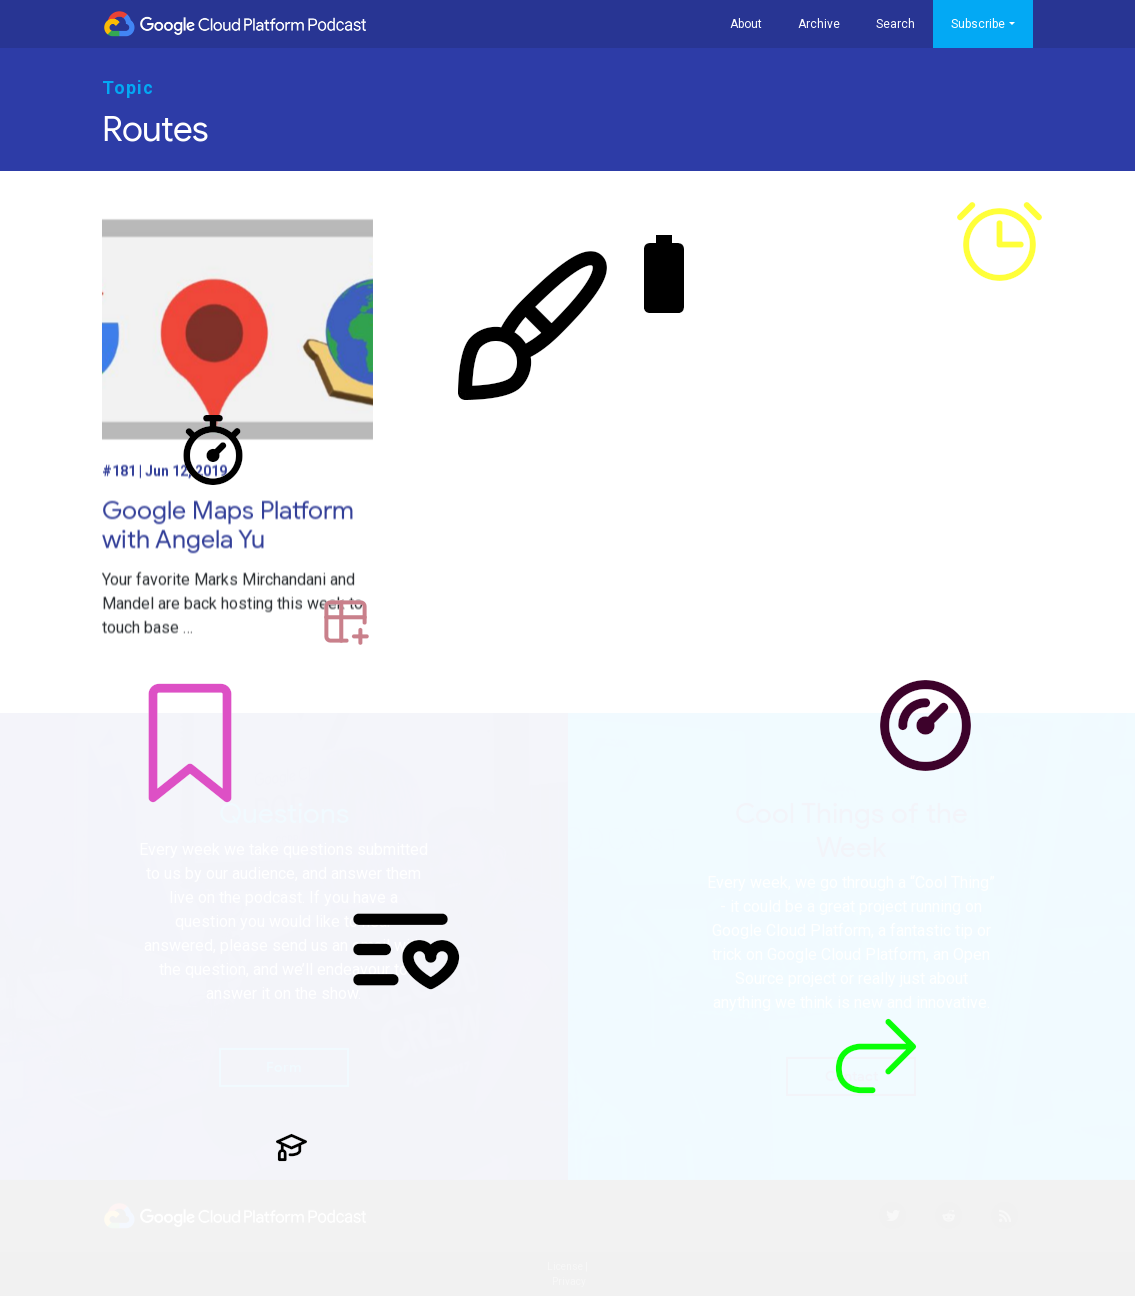 Image resolution: width=1135 pixels, height=1297 pixels. Describe the element at coordinates (999, 241) in the screenshot. I see `set or manage alarms` at that location.